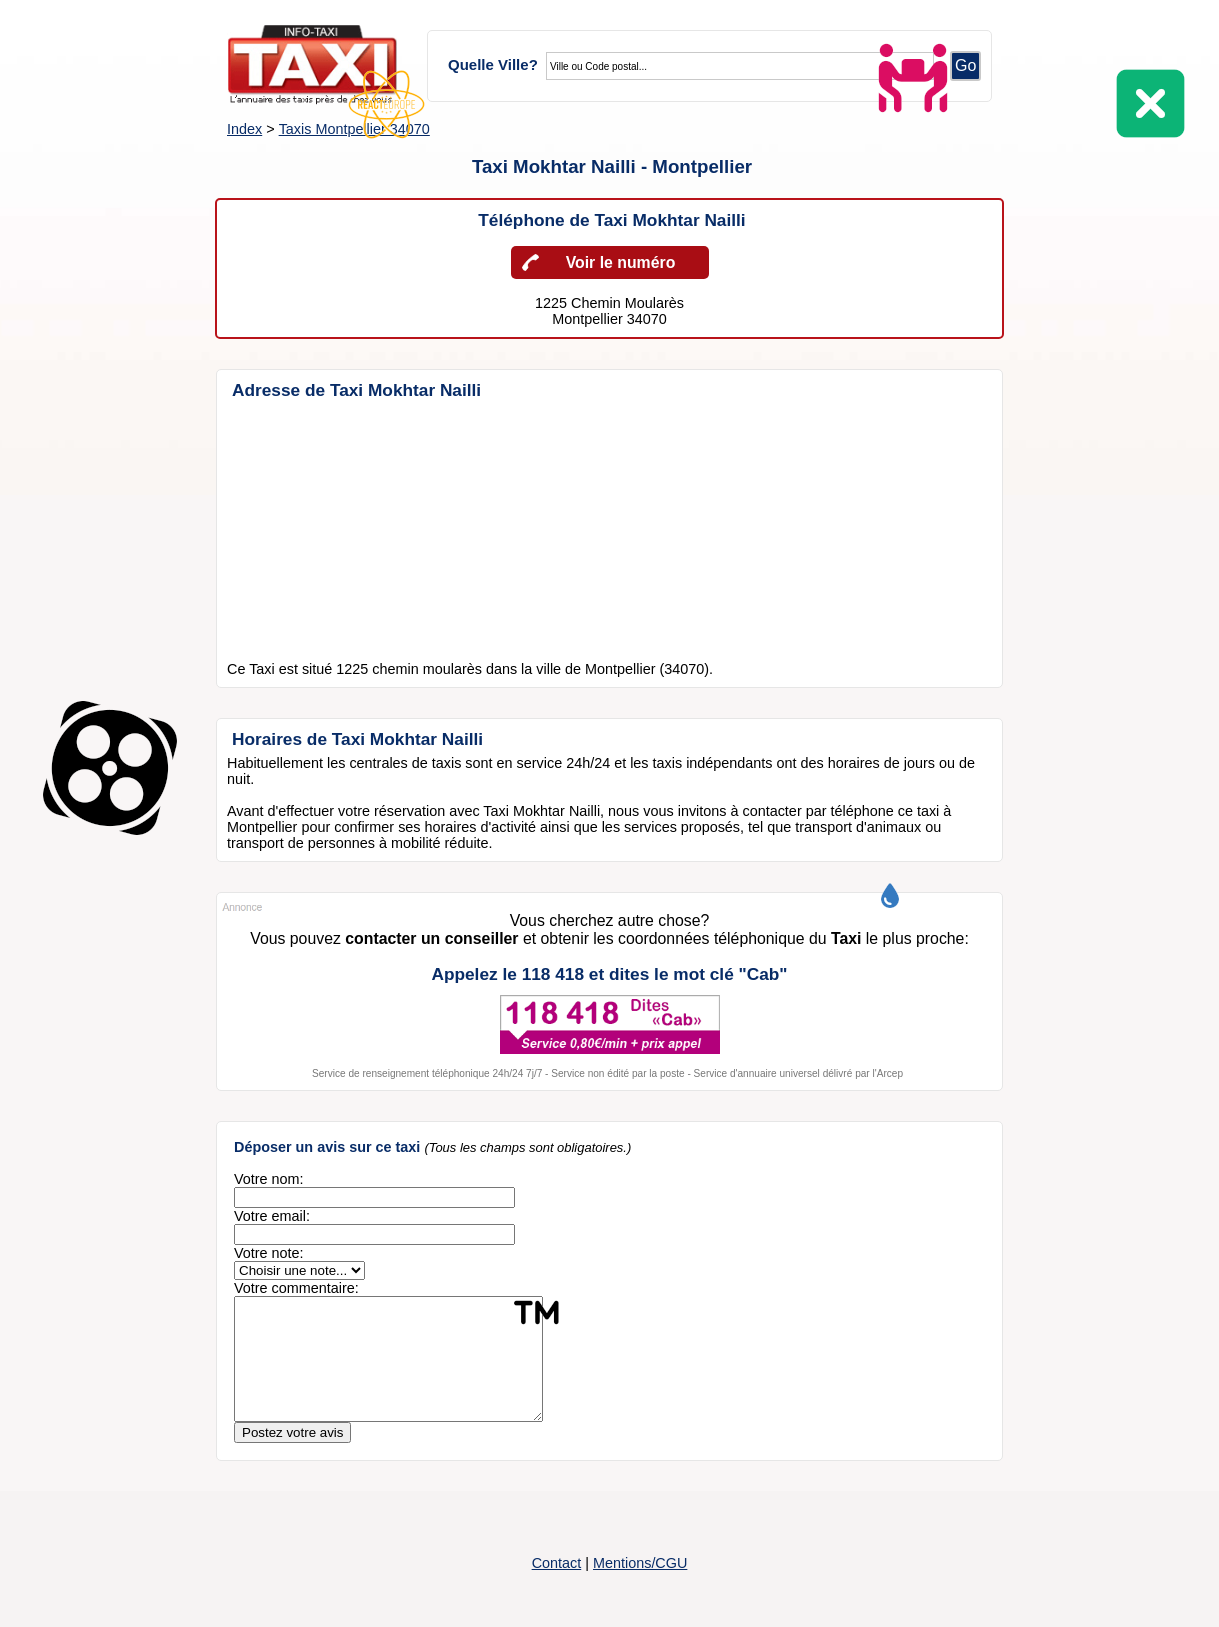  I want to click on adjust color or tint settings, so click(890, 896).